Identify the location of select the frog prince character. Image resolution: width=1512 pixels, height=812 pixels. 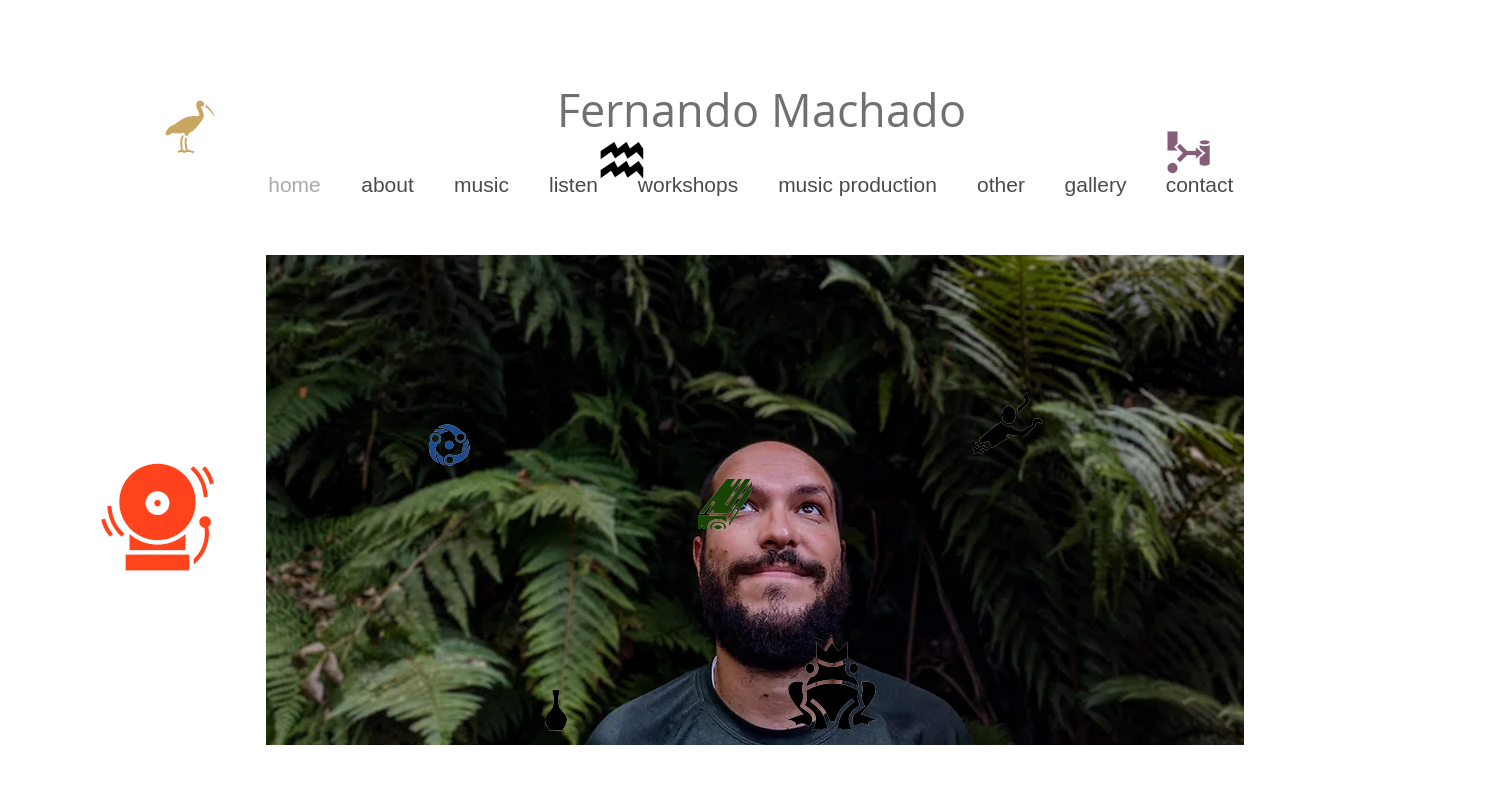
(832, 687).